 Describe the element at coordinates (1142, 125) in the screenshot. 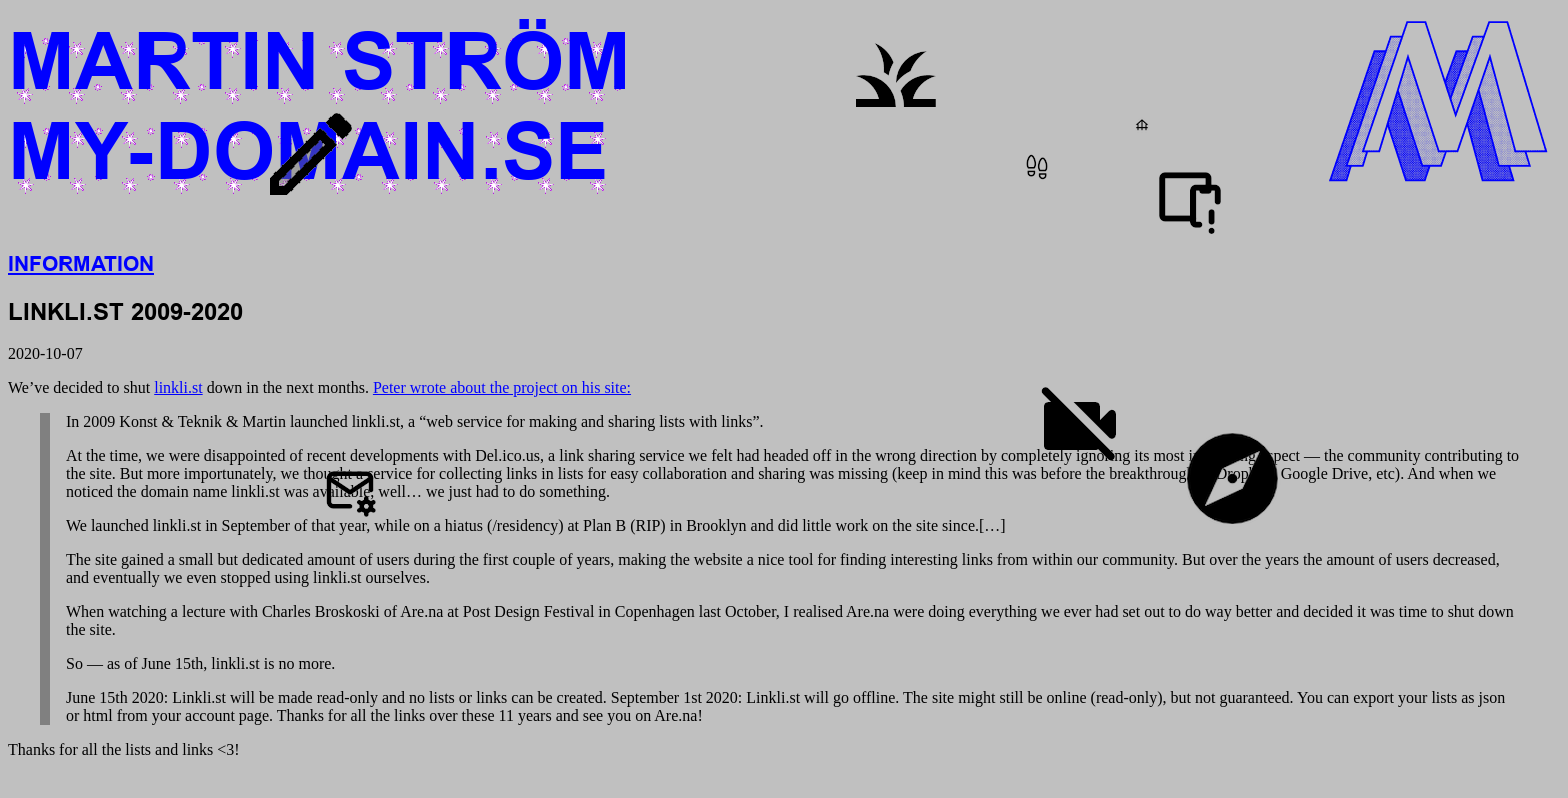

I see `view property foundation details` at that location.